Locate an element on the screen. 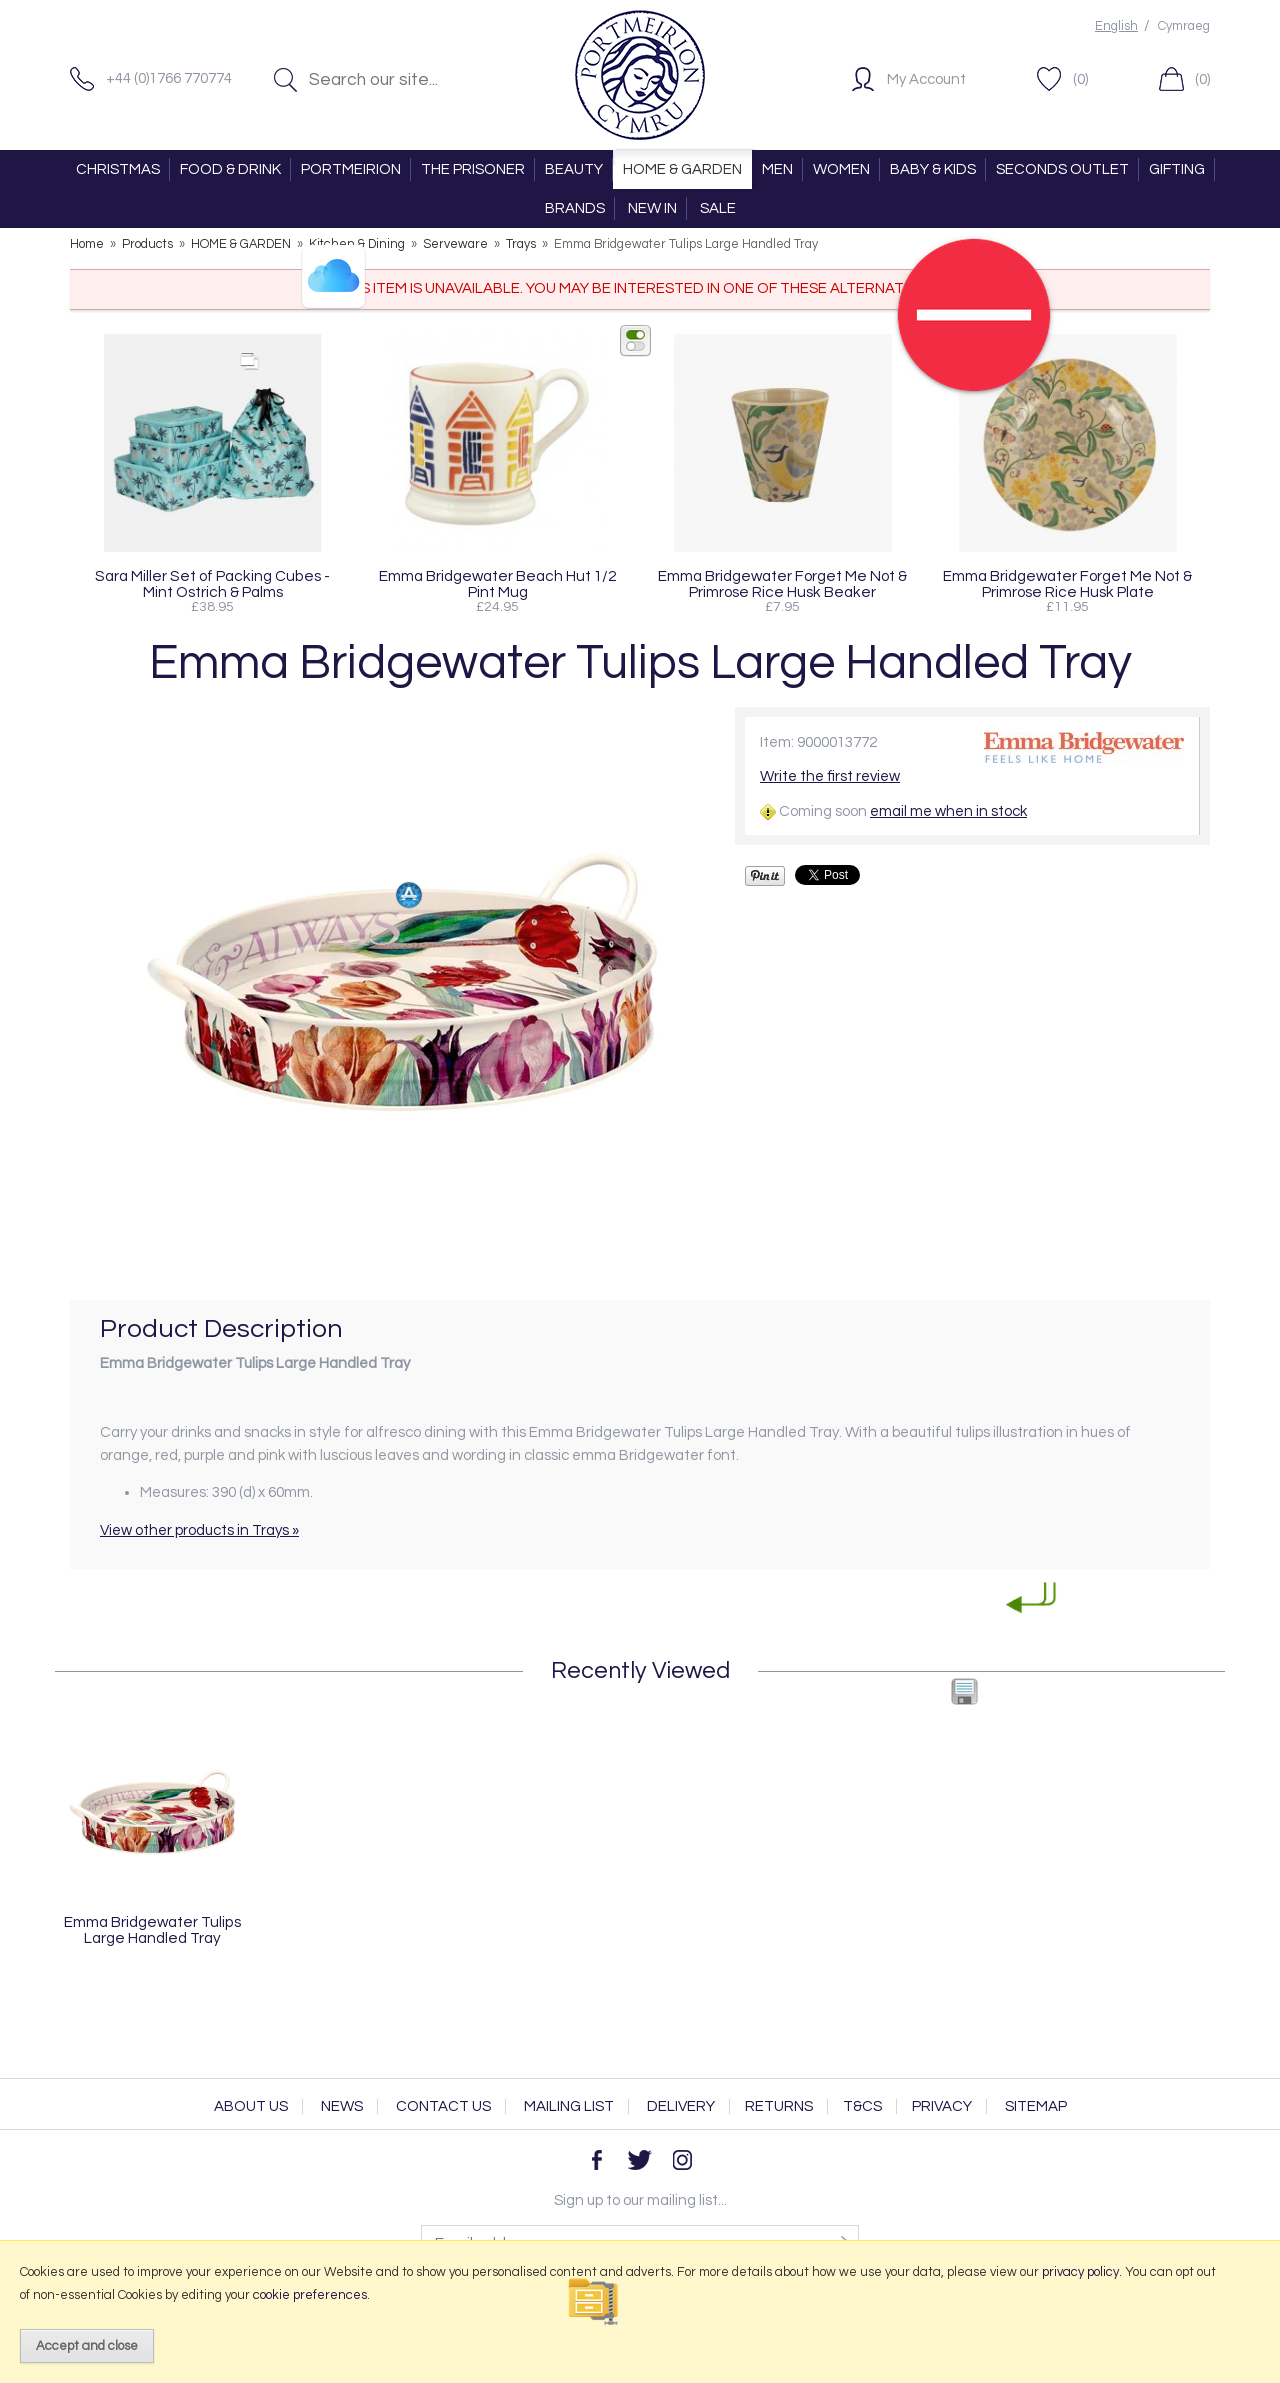  reply to all recipients of an email is located at coordinates (1030, 1594).